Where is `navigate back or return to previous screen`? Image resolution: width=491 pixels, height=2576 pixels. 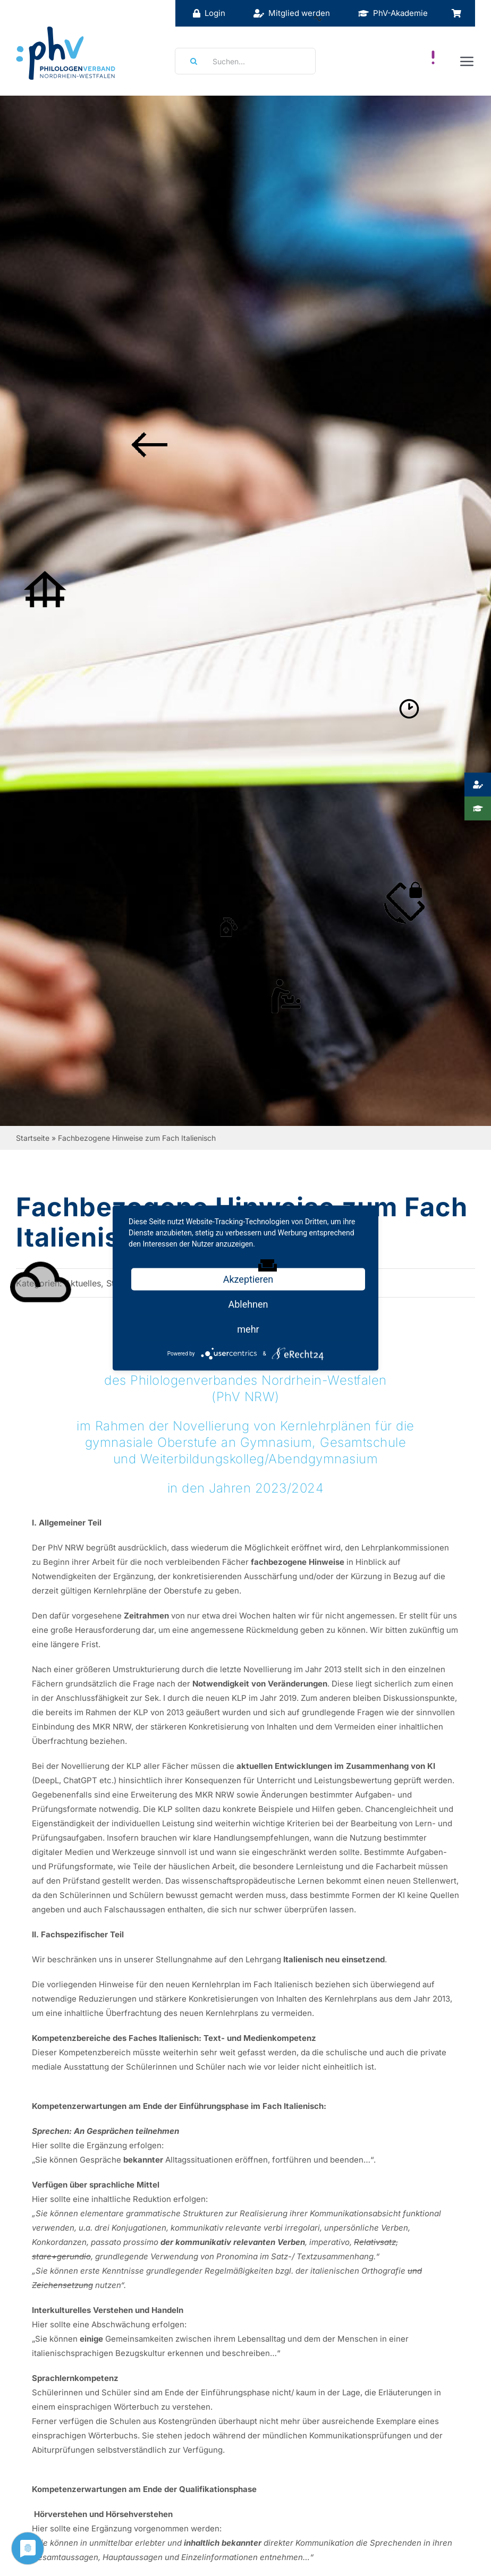
navigate back or return to previous screen is located at coordinates (149, 445).